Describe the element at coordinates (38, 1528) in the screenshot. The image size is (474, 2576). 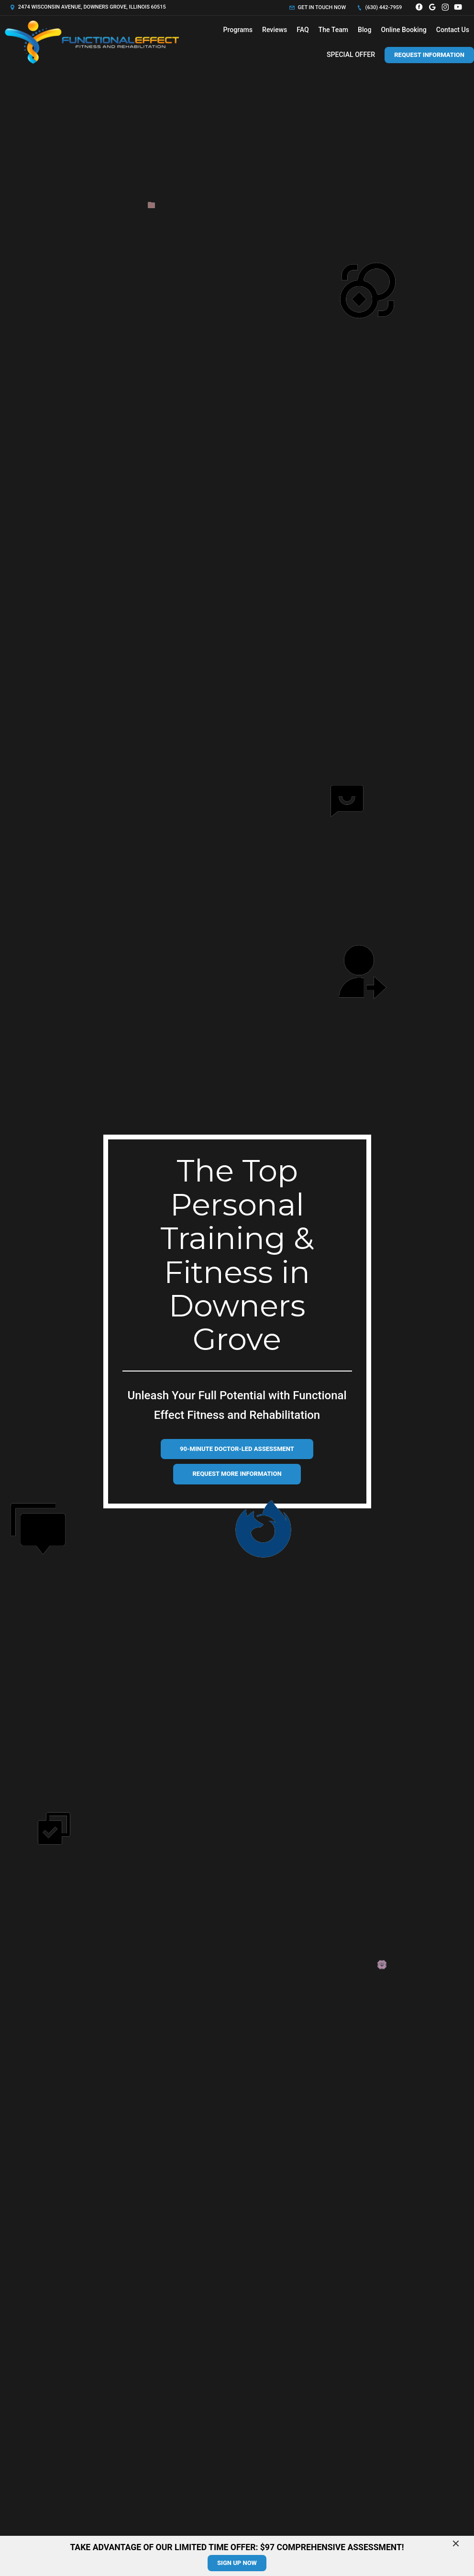
I see `start a discussion or group conversation` at that location.